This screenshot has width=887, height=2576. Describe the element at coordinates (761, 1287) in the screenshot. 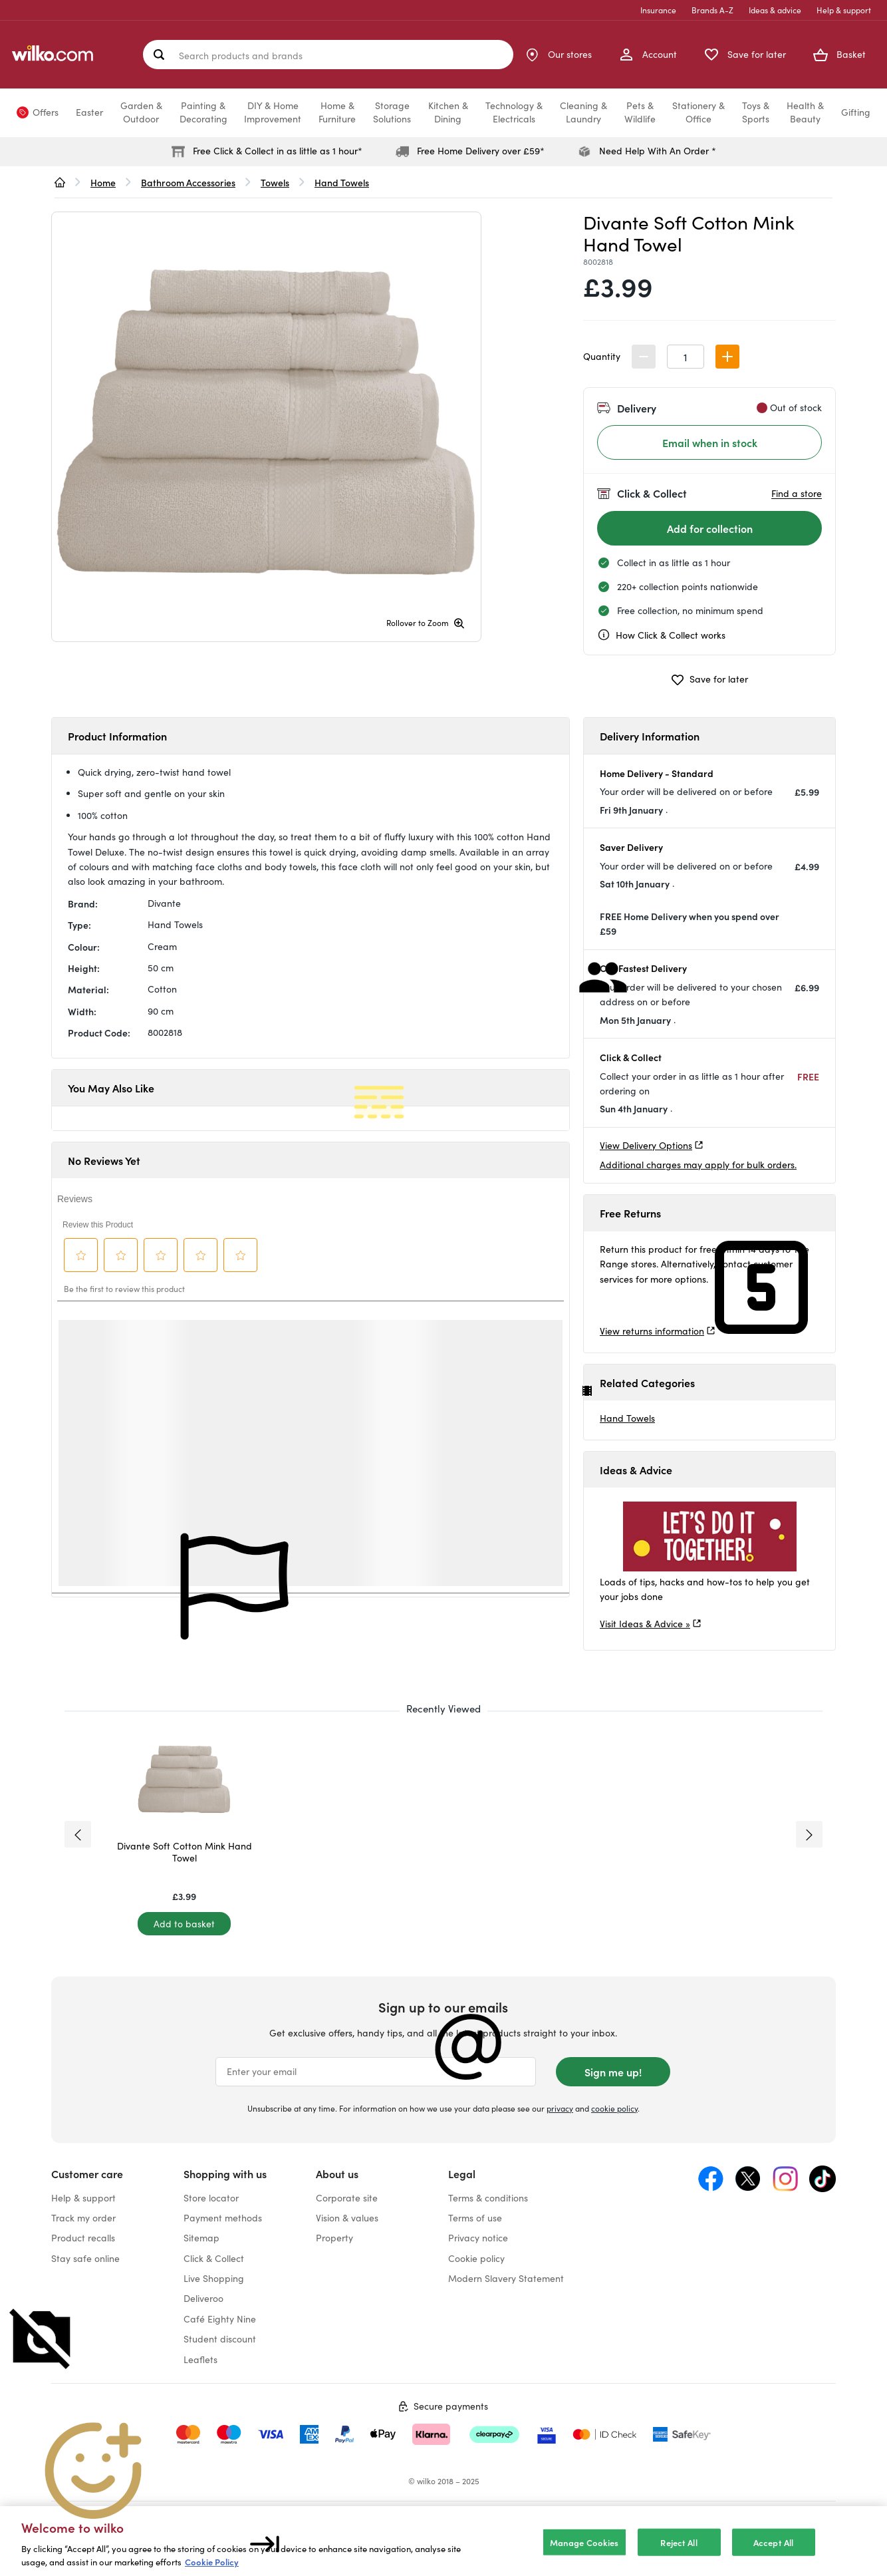

I see `select or navigate to item number 5` at that location.